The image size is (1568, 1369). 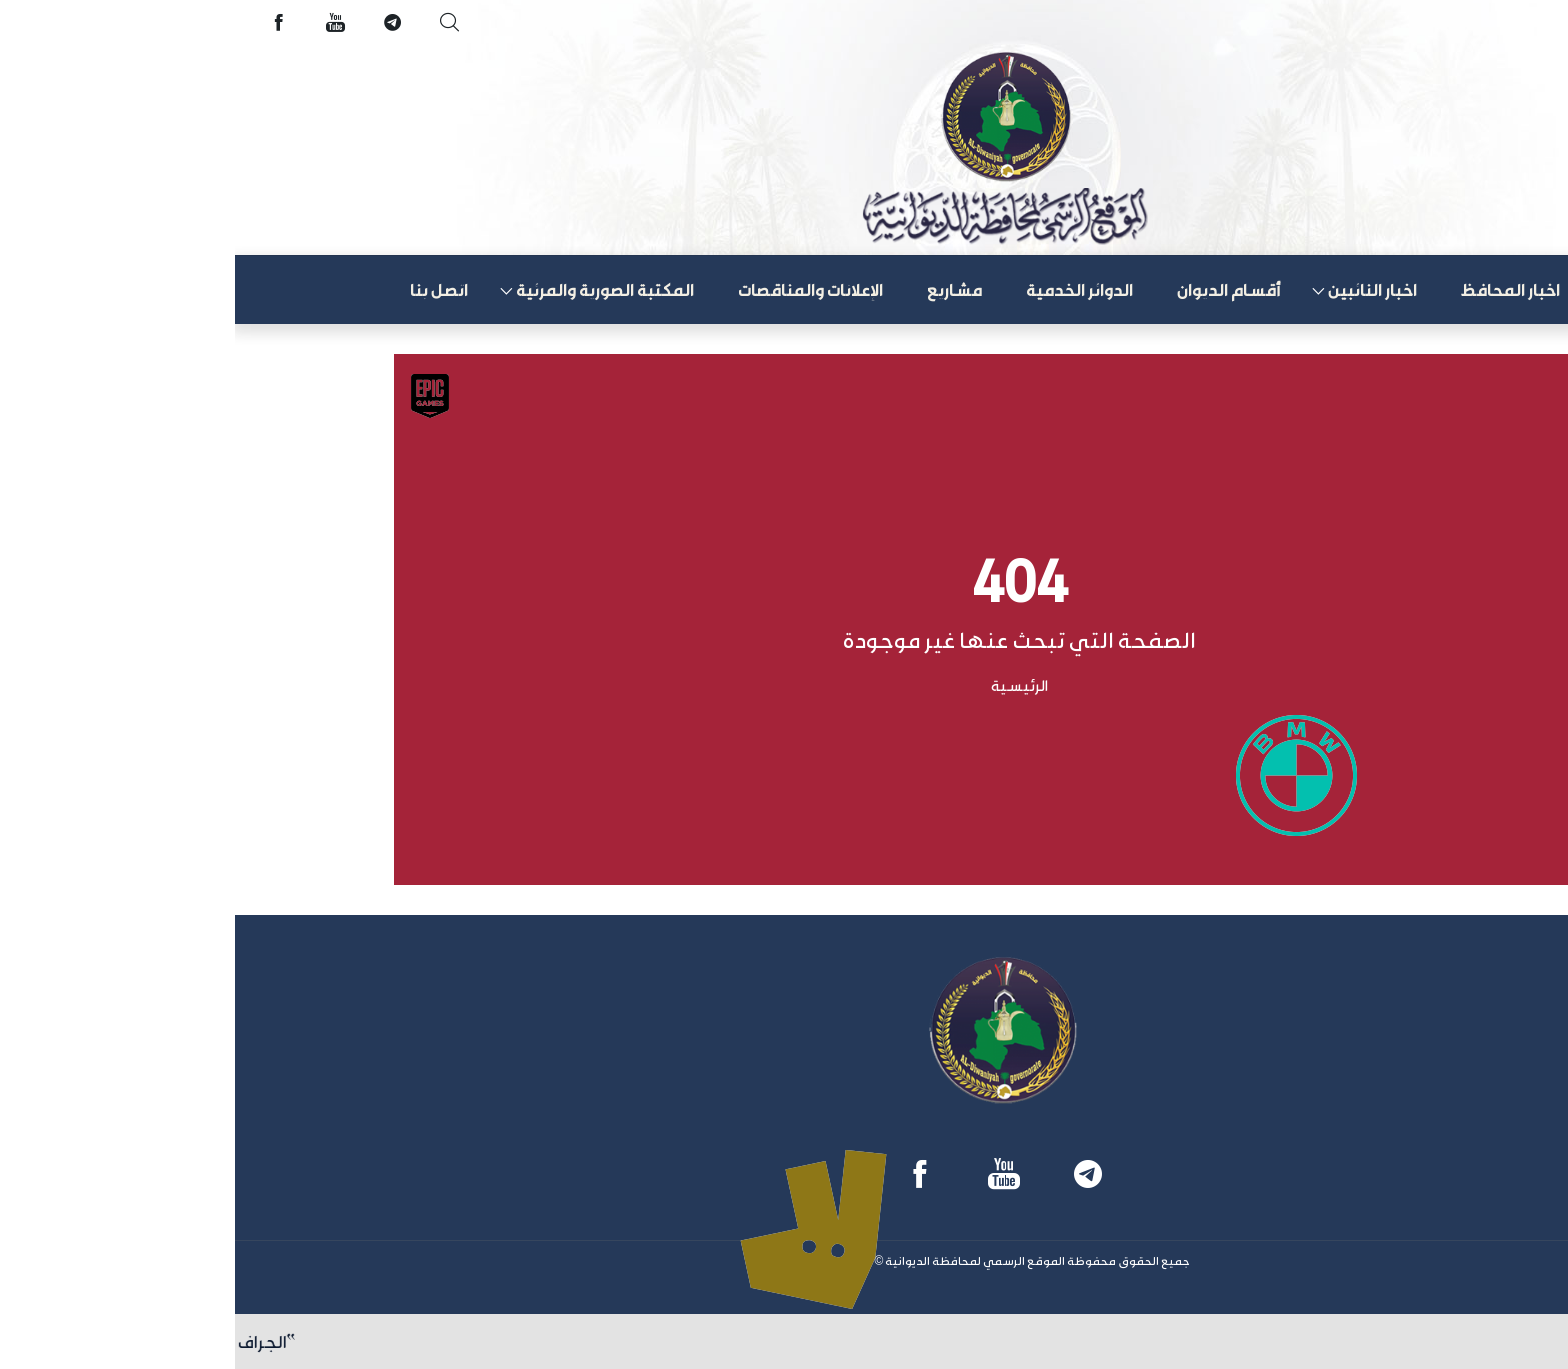 What do you see at coordinates (430, 396) in the screenshot?
I see `open the Epic Games launcher` at bounding box center [430, 396].